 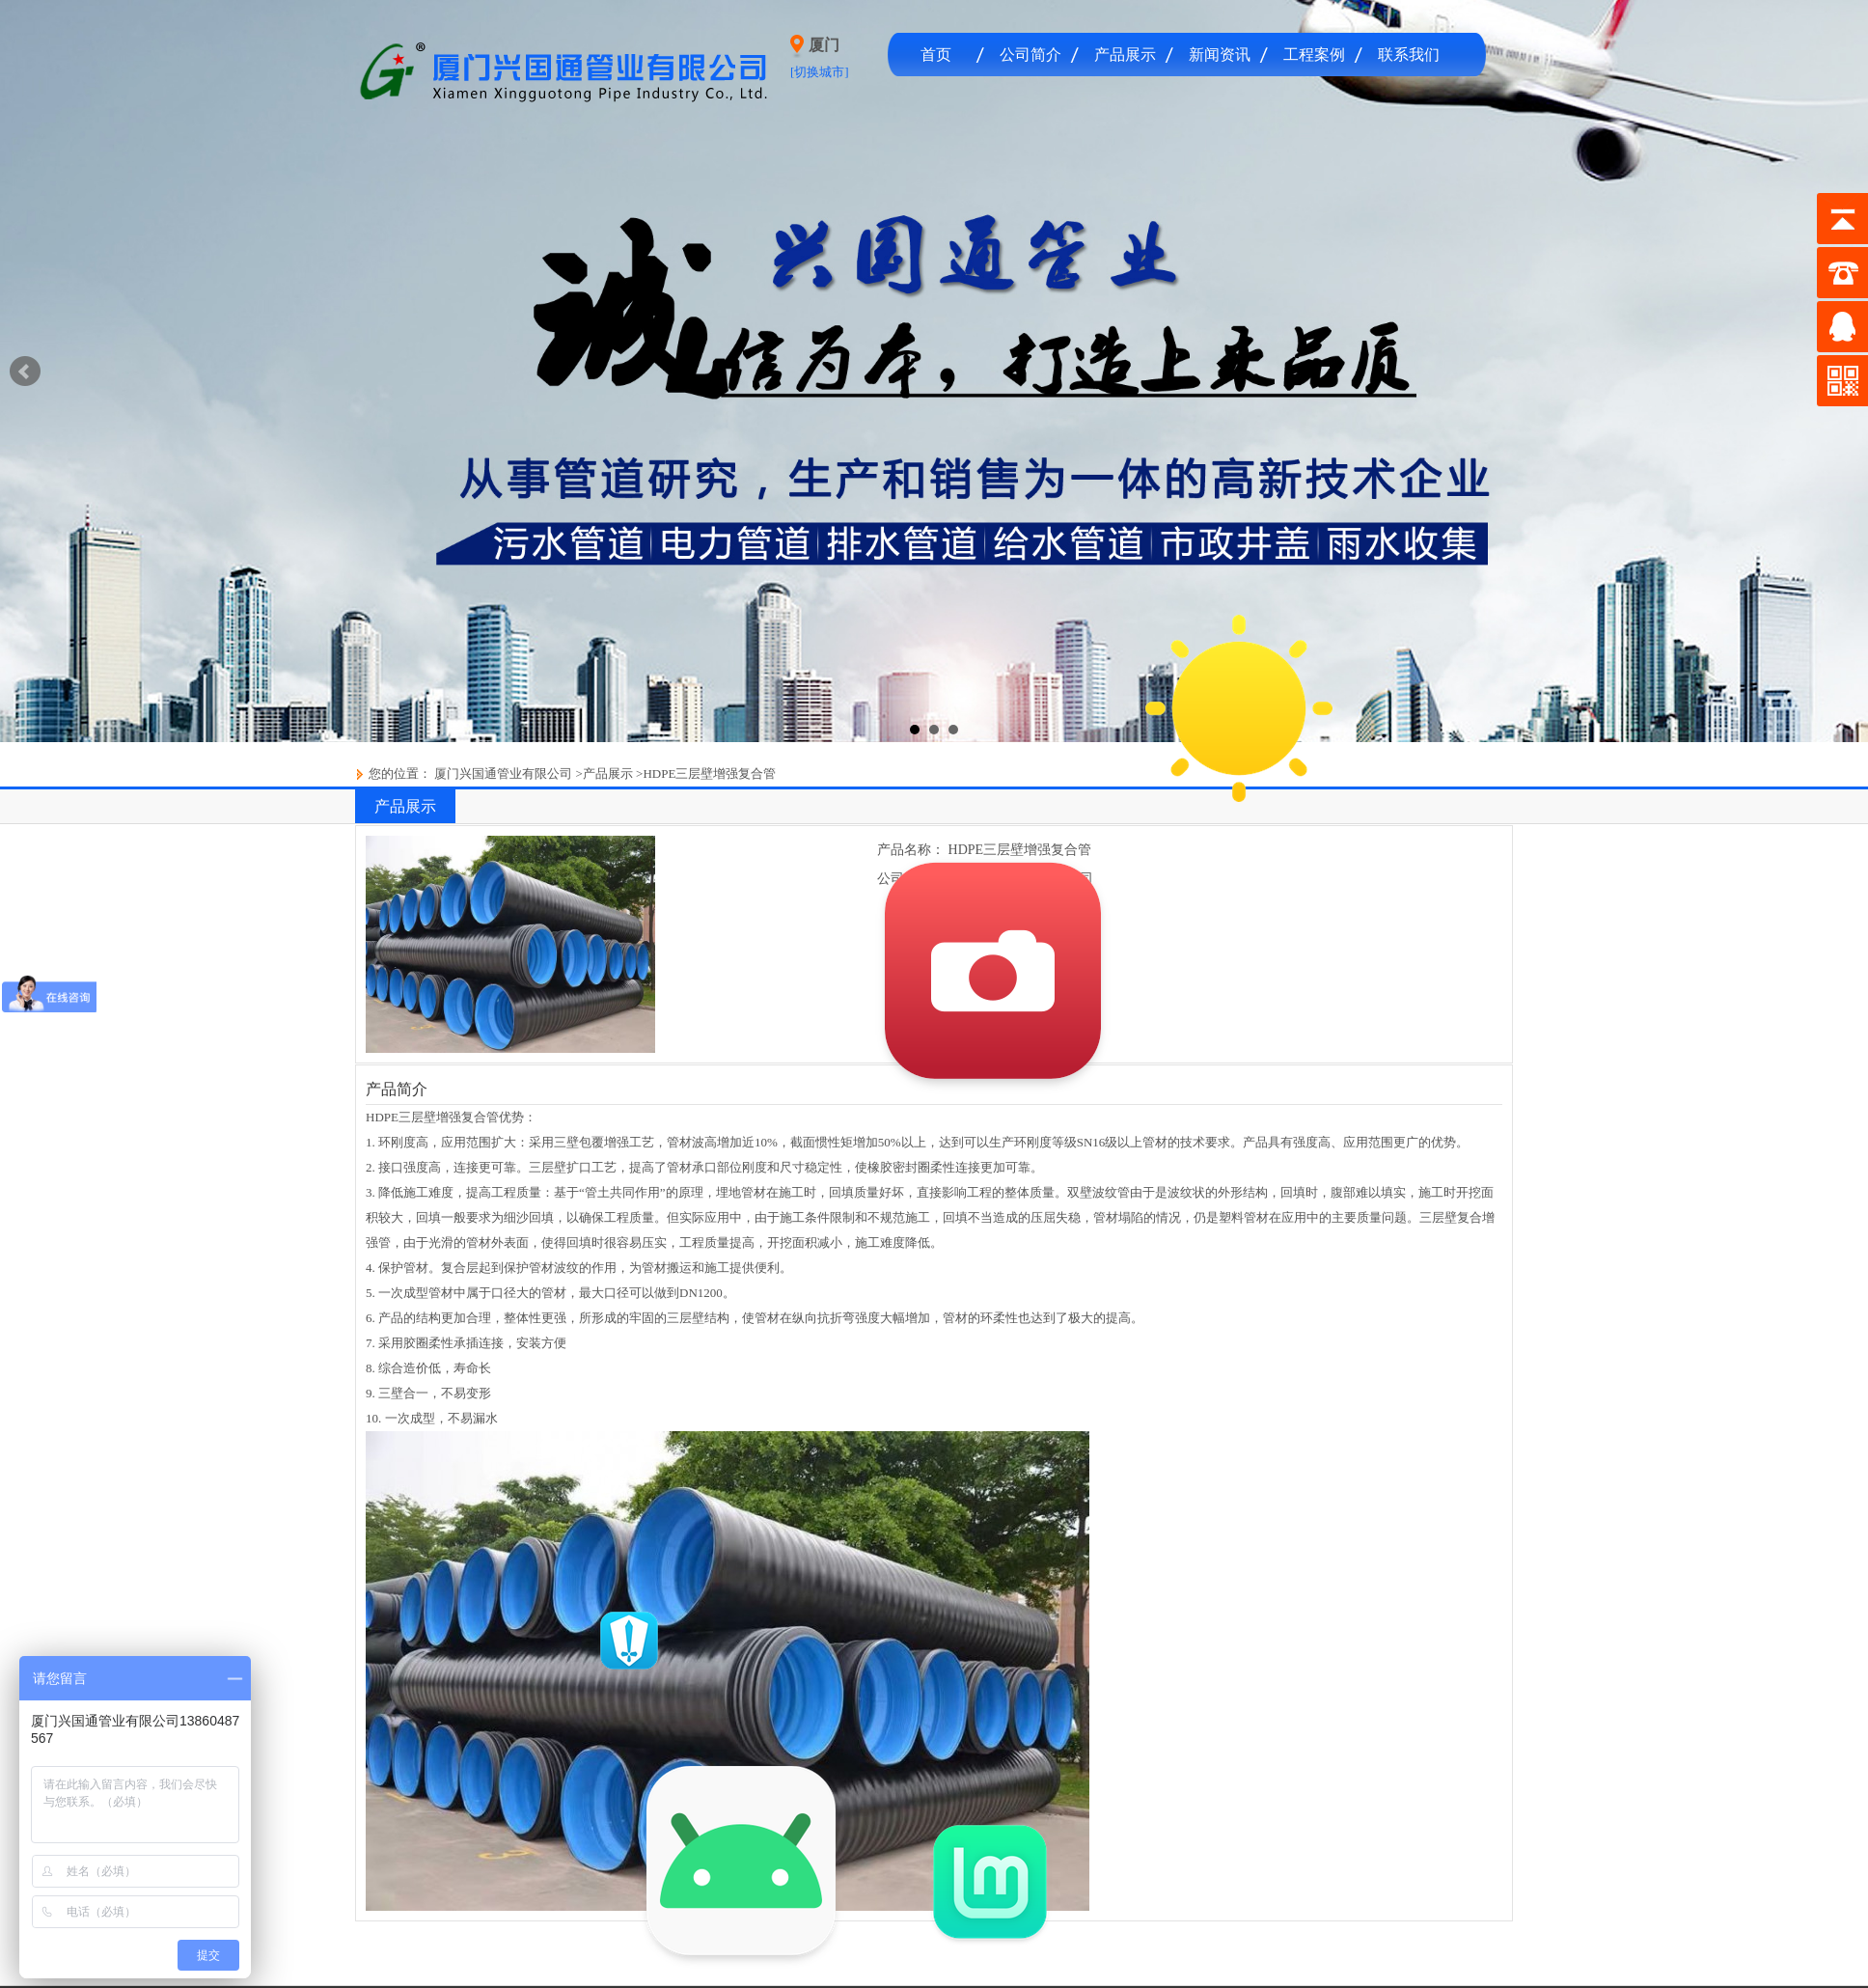 What do you see at coordinates (993, 971) in the screenshot?
I see `take a screenshot` at bounding box center [993, 971].